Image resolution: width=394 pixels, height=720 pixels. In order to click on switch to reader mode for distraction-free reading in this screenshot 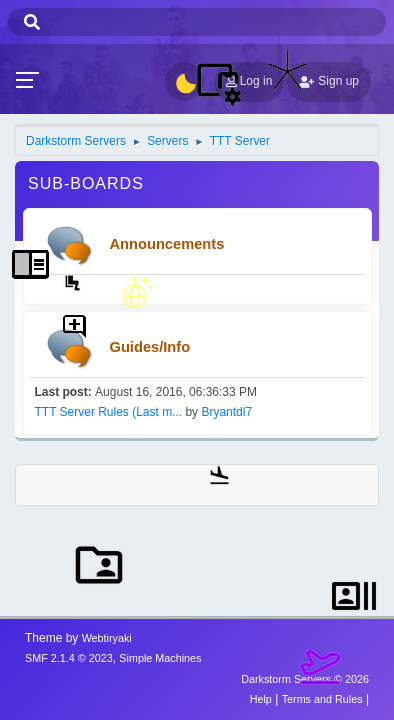, I will do `click(30, 263)`.